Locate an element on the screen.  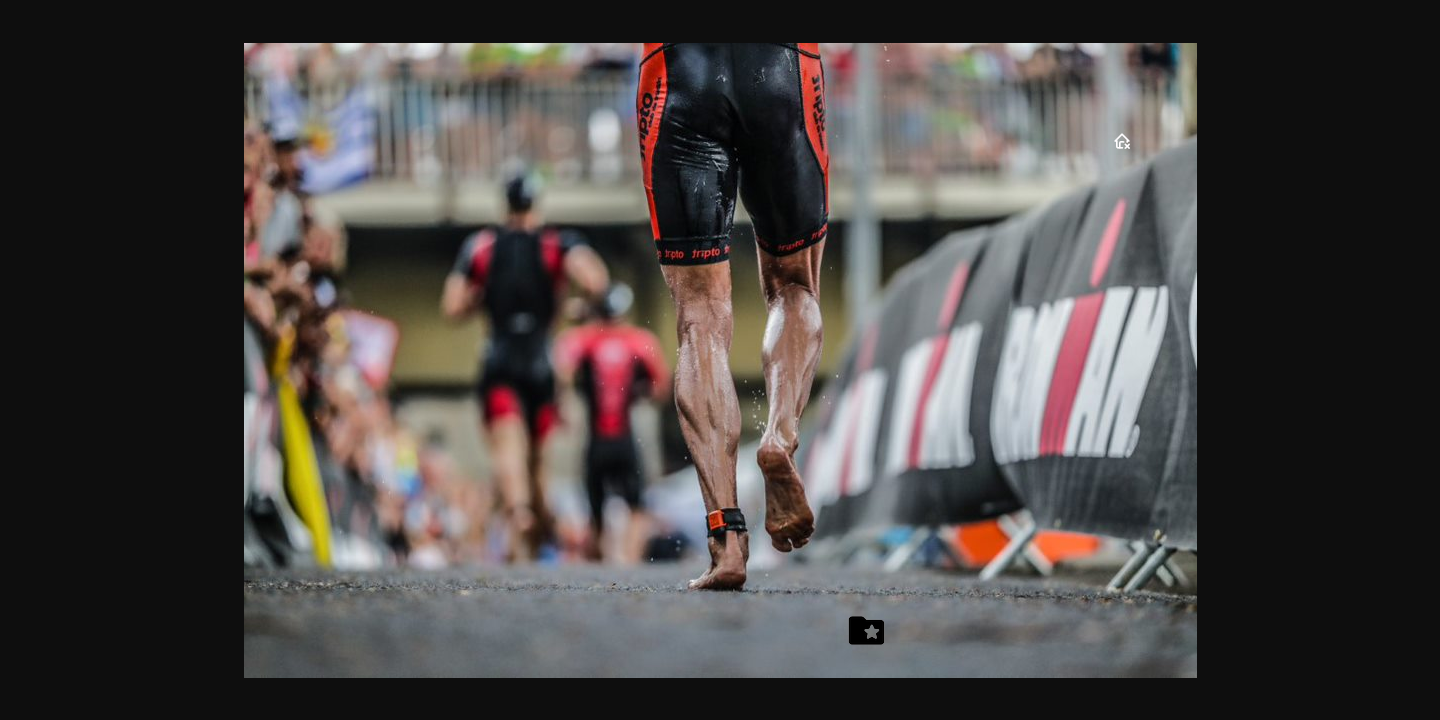
remove a saved home address is located at coordinates (1122, 141).